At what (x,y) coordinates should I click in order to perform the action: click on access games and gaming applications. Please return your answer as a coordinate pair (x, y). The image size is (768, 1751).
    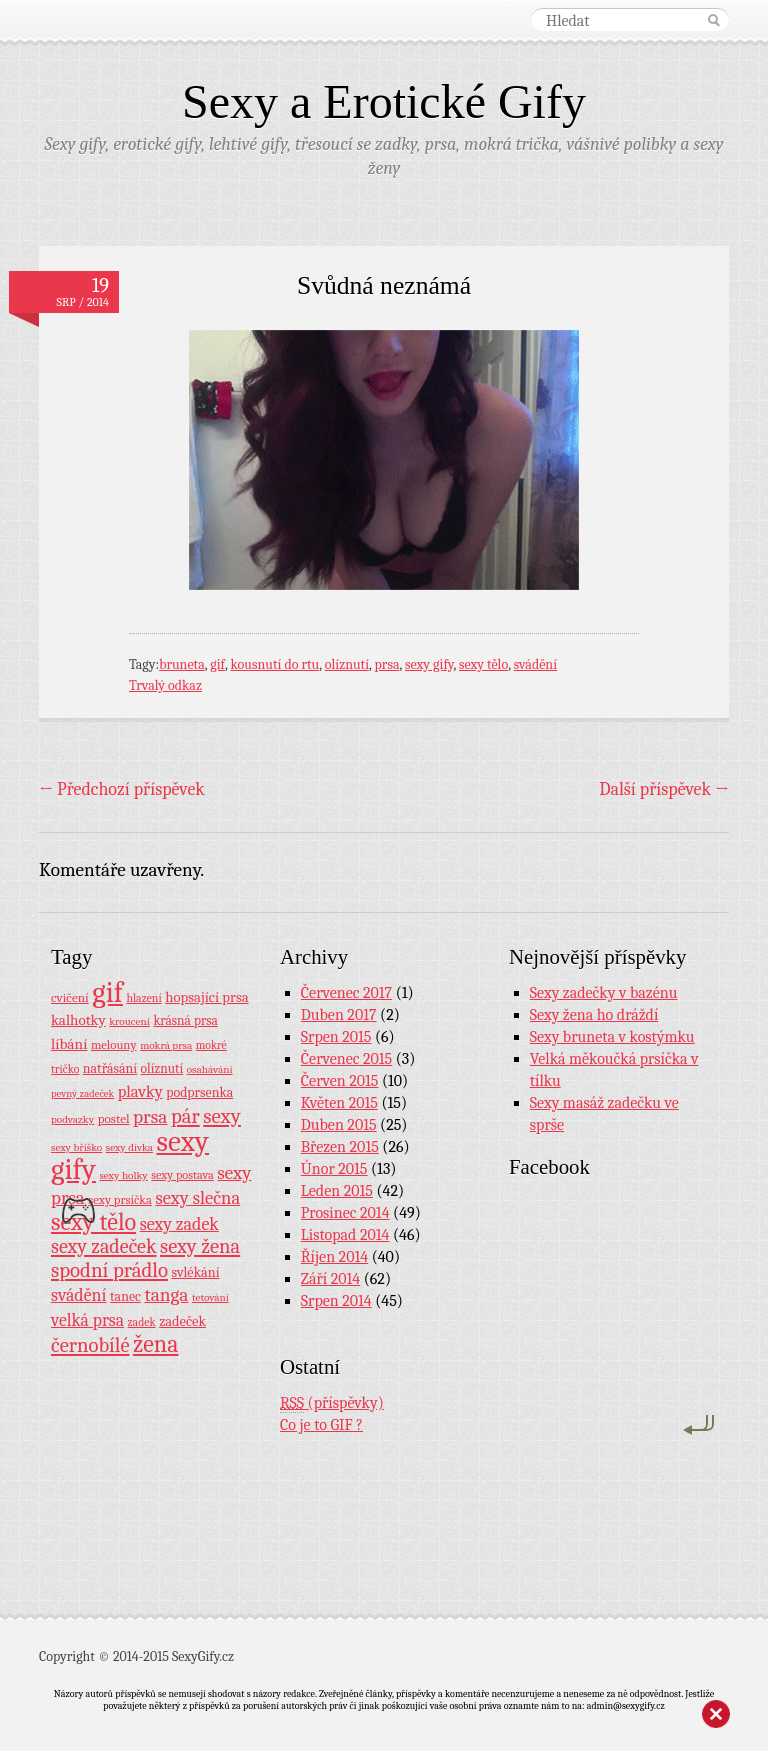
    Looking at the image, I should click on (78, 1210).